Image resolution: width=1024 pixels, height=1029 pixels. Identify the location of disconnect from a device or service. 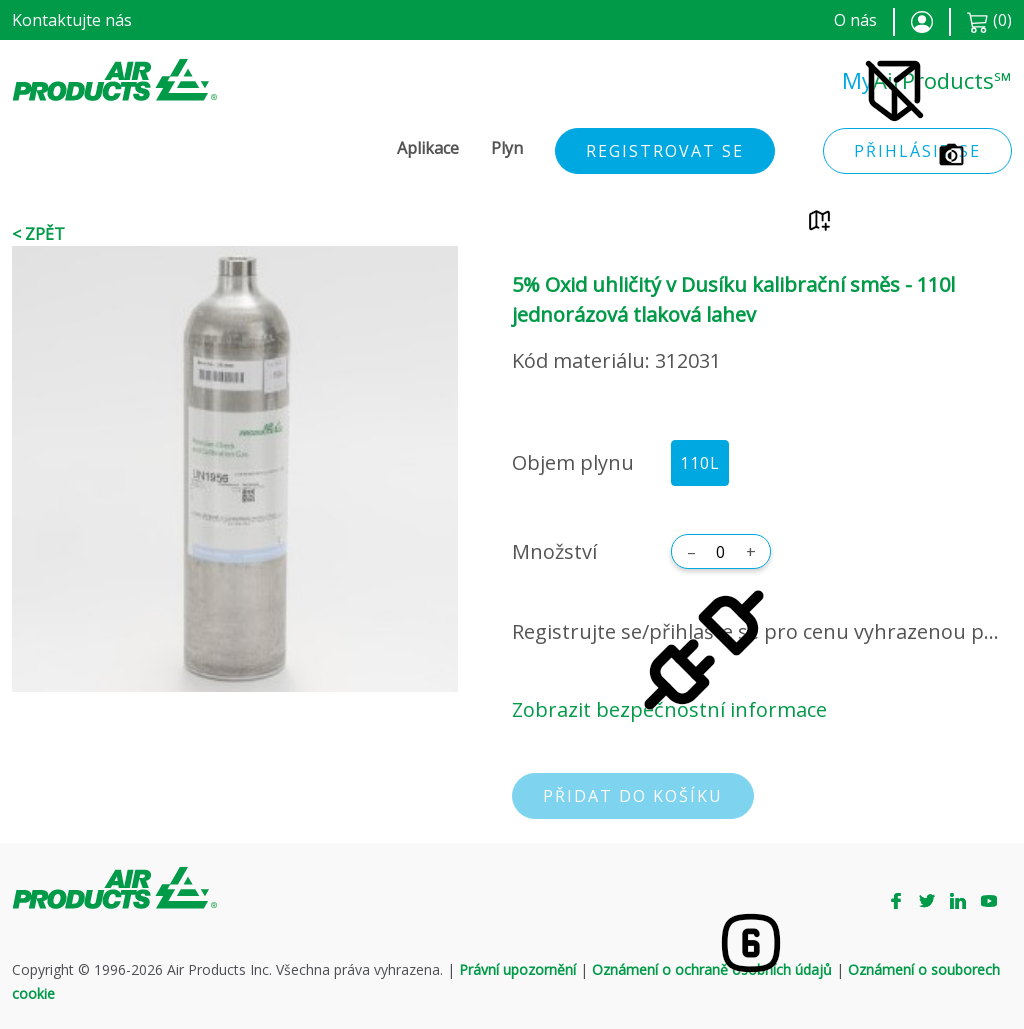
(704, 650).